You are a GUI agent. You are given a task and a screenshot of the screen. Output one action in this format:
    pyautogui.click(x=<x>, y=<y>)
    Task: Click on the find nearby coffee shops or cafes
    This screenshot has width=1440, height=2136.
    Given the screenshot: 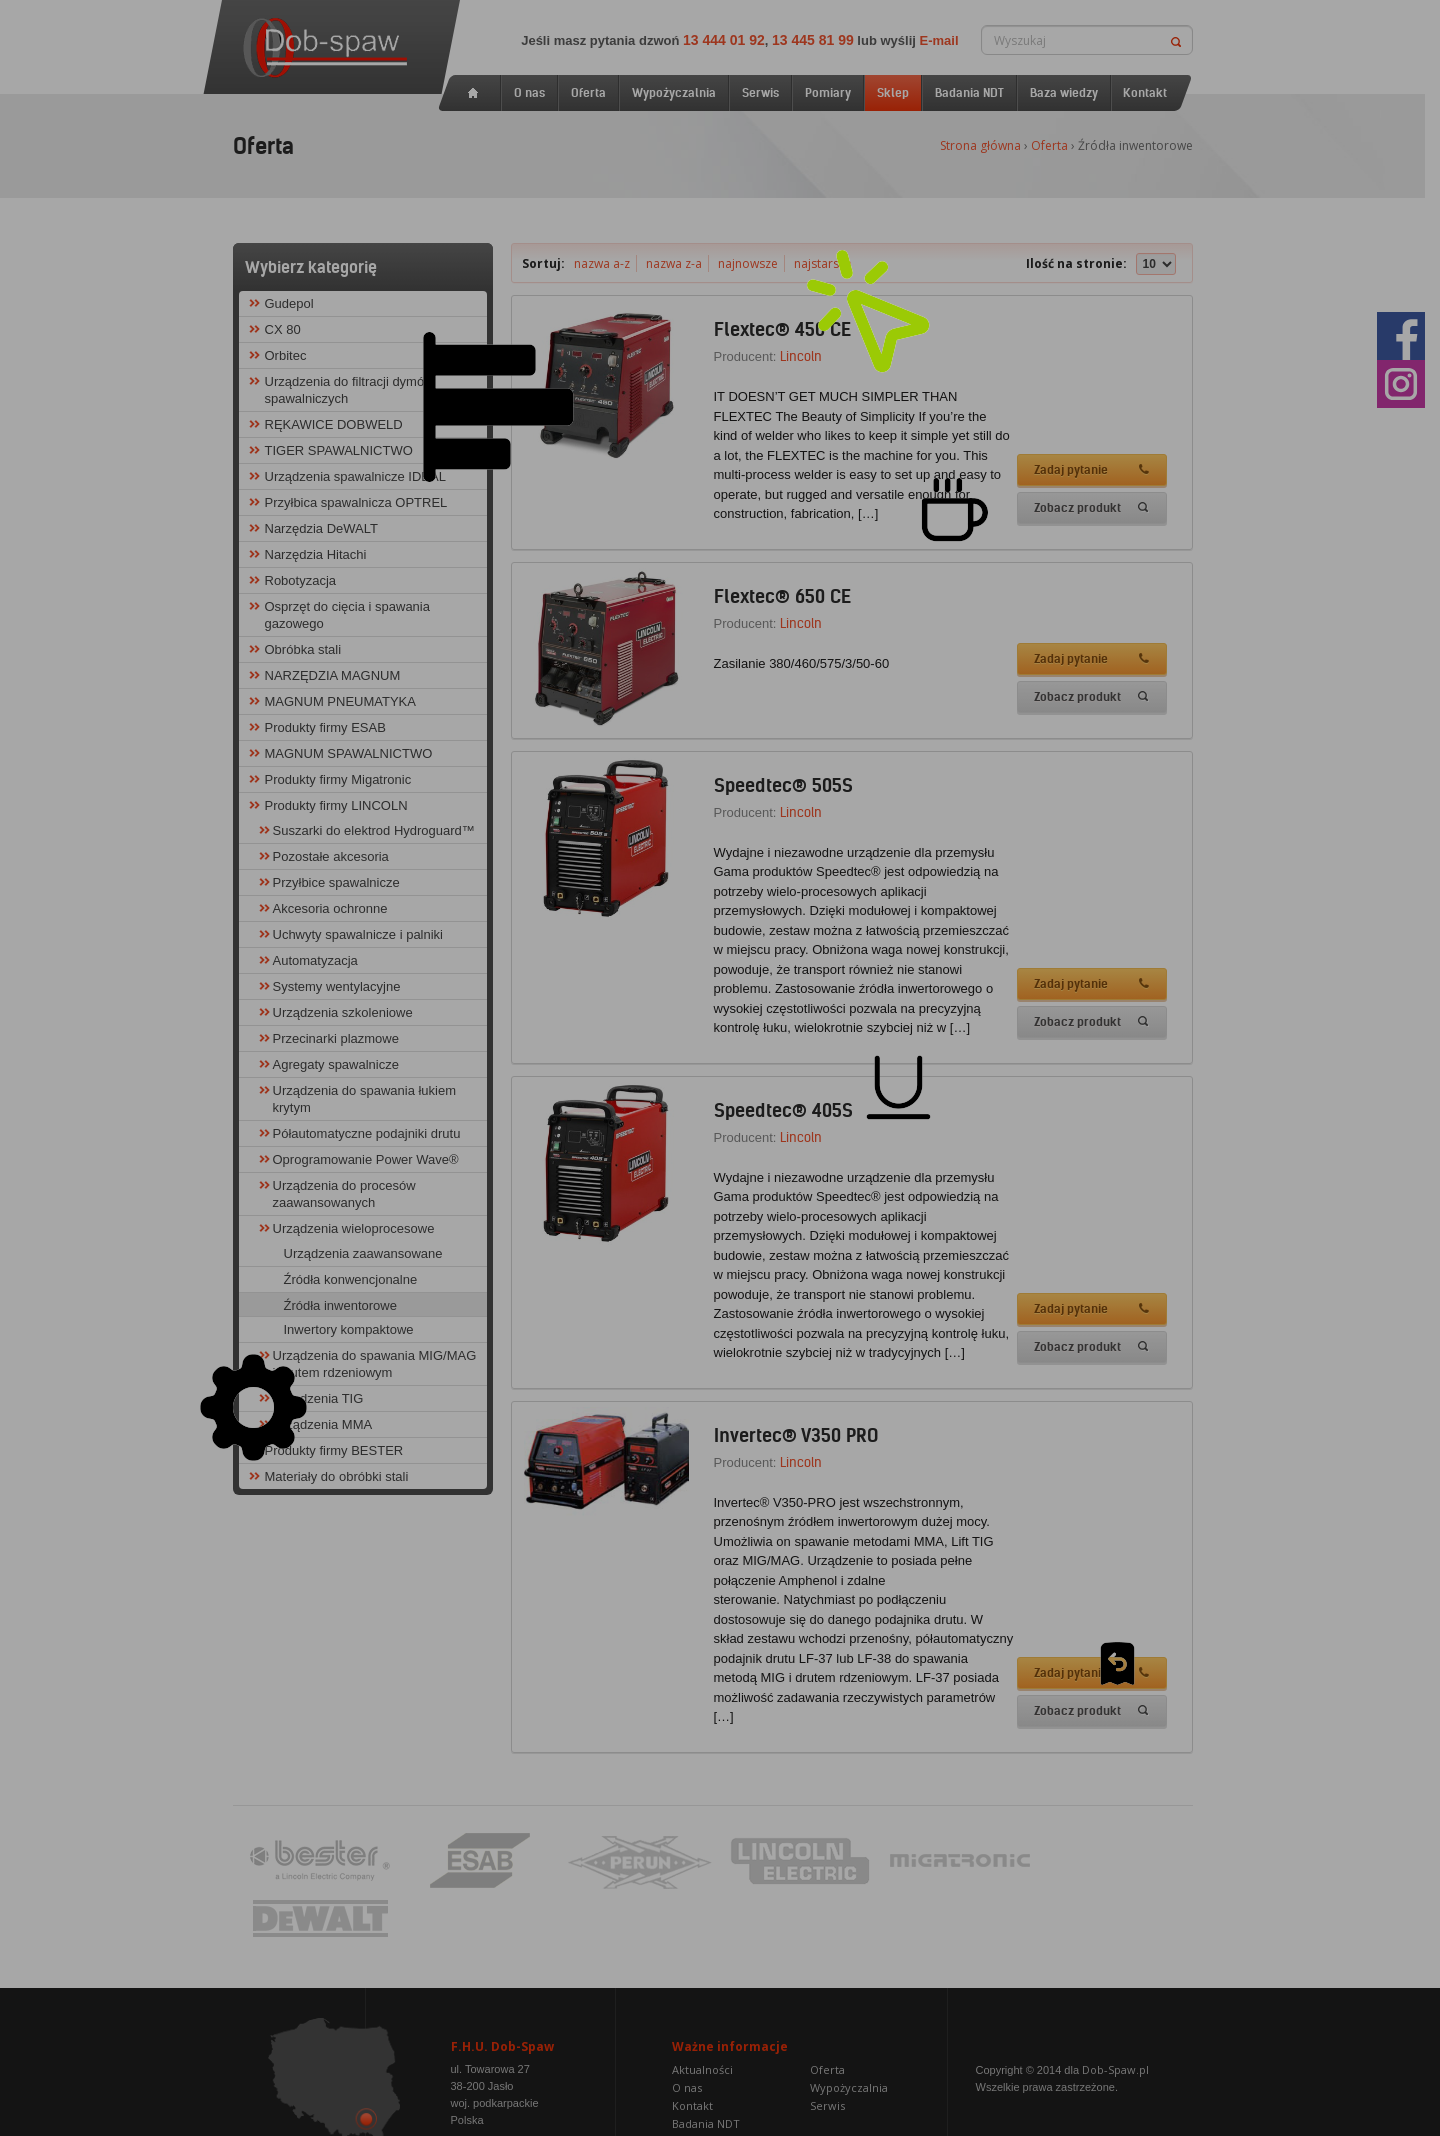 What is the action you would take?
    pyautogui.click(x=953, y=512)
    